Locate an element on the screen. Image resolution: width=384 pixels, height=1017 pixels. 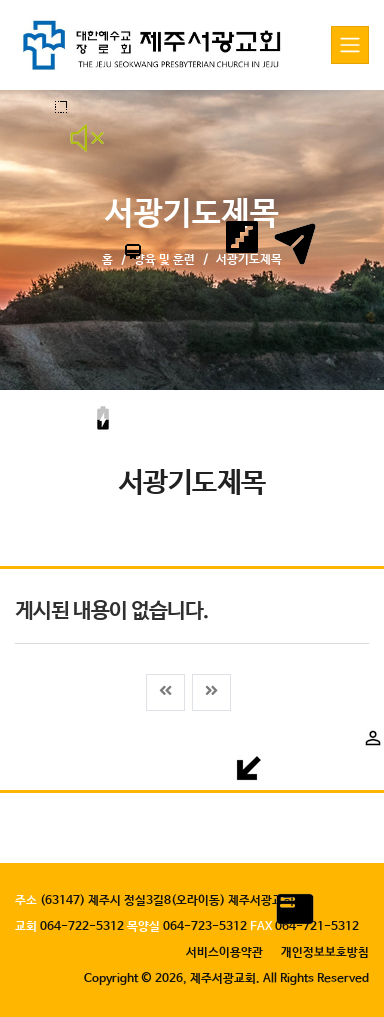
indicates stairs or stairway access is located at coordinates (242, 237).